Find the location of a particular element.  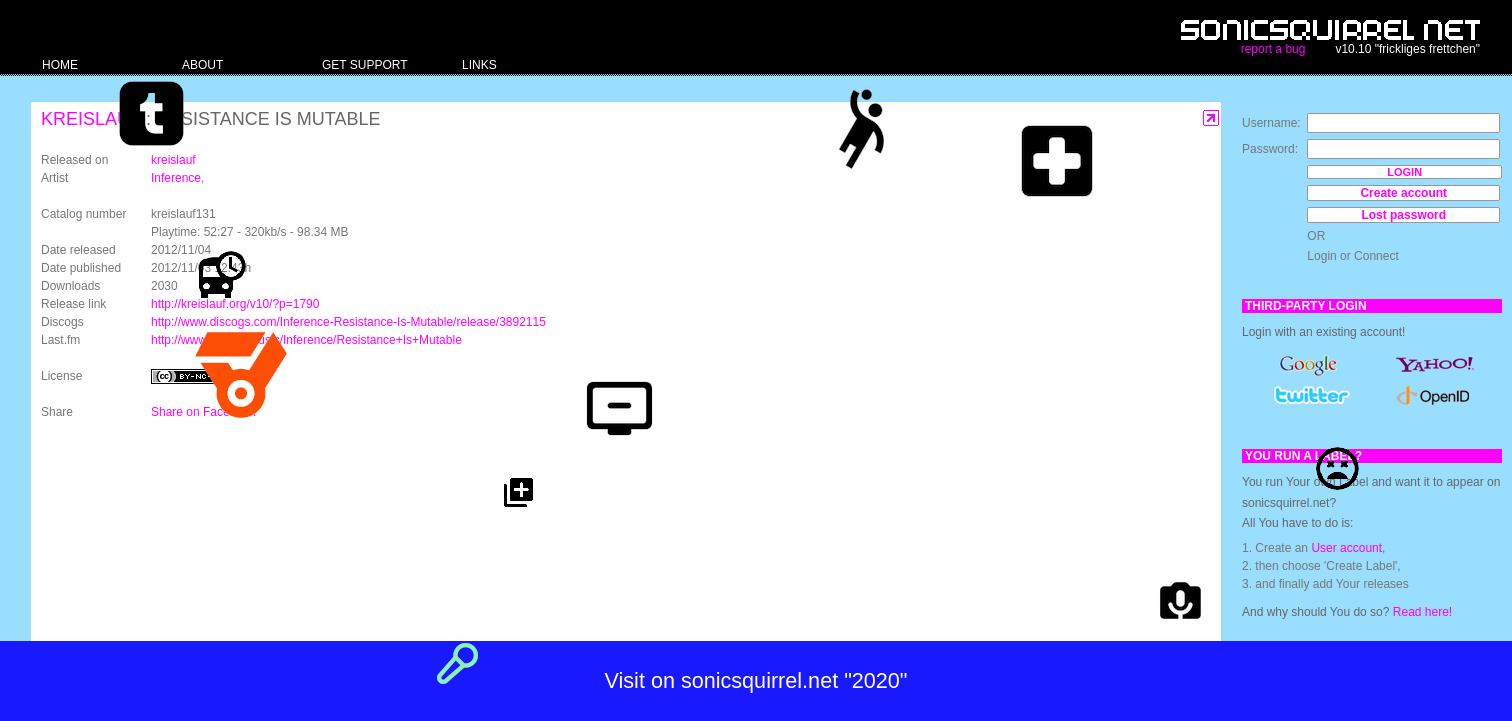

view achievements or awards is located at coordinates (241, 375).